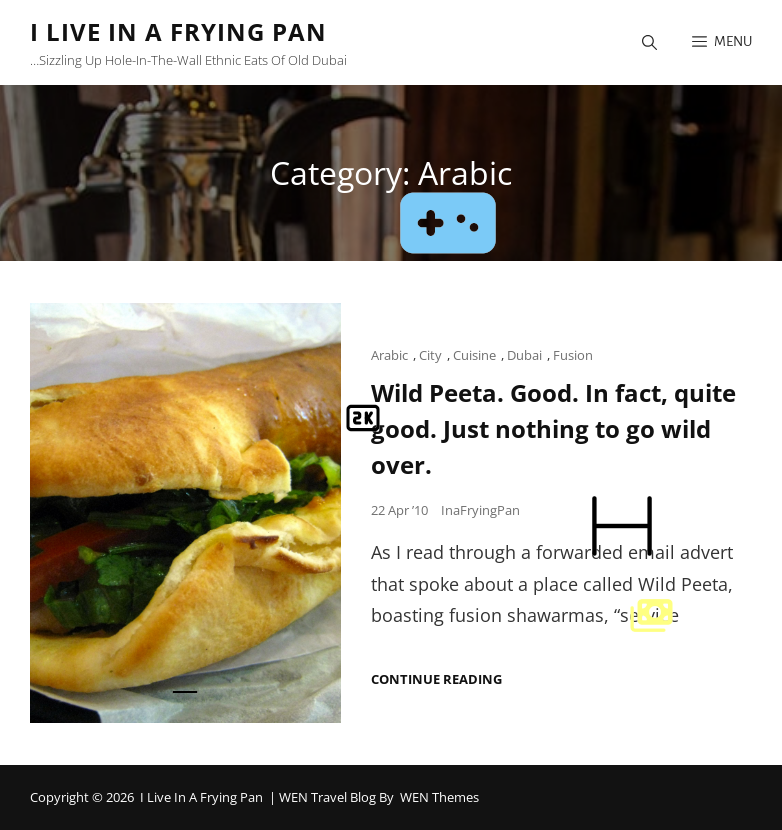 This screenshot has width=782, height=830. I want to click on indicates 2K video resolution quality, so click(363, 418).